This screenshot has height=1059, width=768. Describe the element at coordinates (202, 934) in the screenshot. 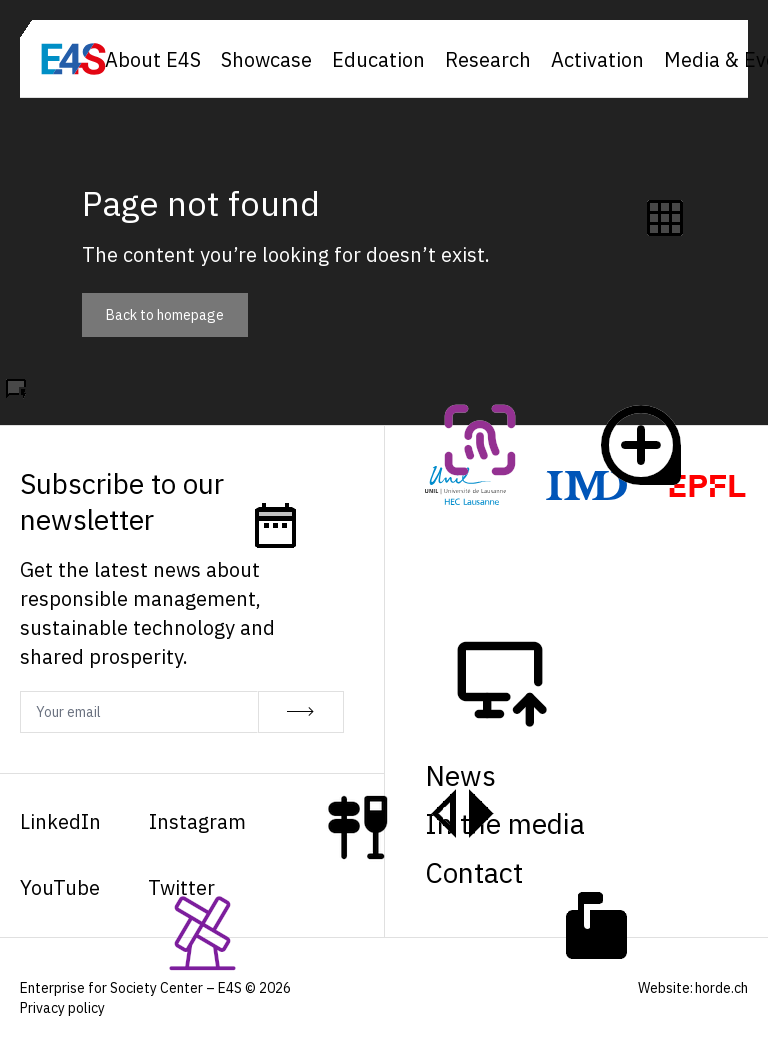

I see `indicates renewable or wind energy options` at that location.